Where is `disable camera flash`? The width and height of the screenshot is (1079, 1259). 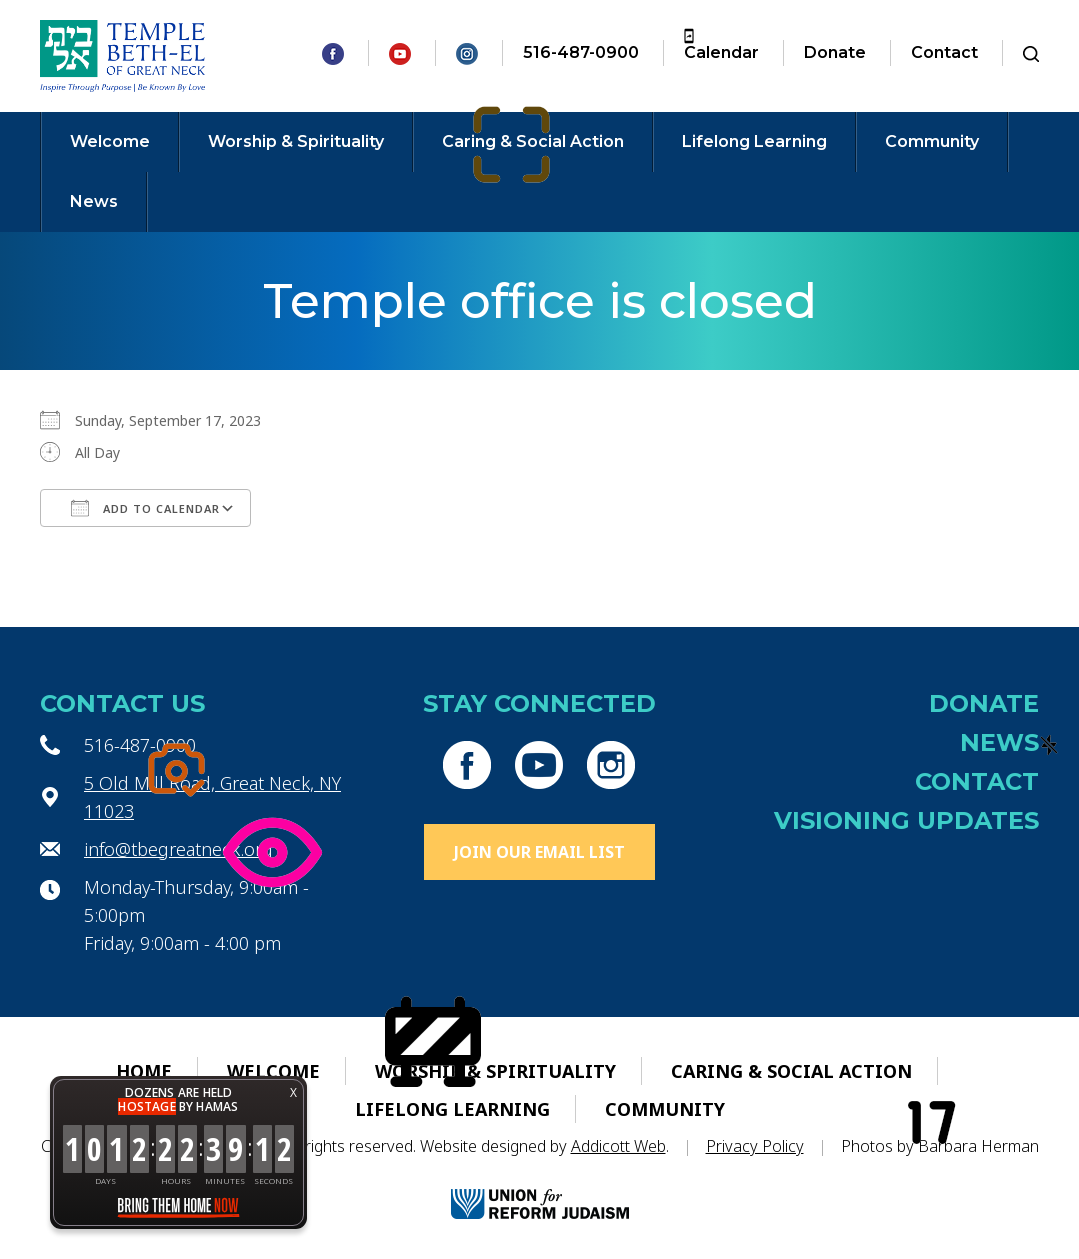
disable camera flash is located at coordinates (1049, 745).